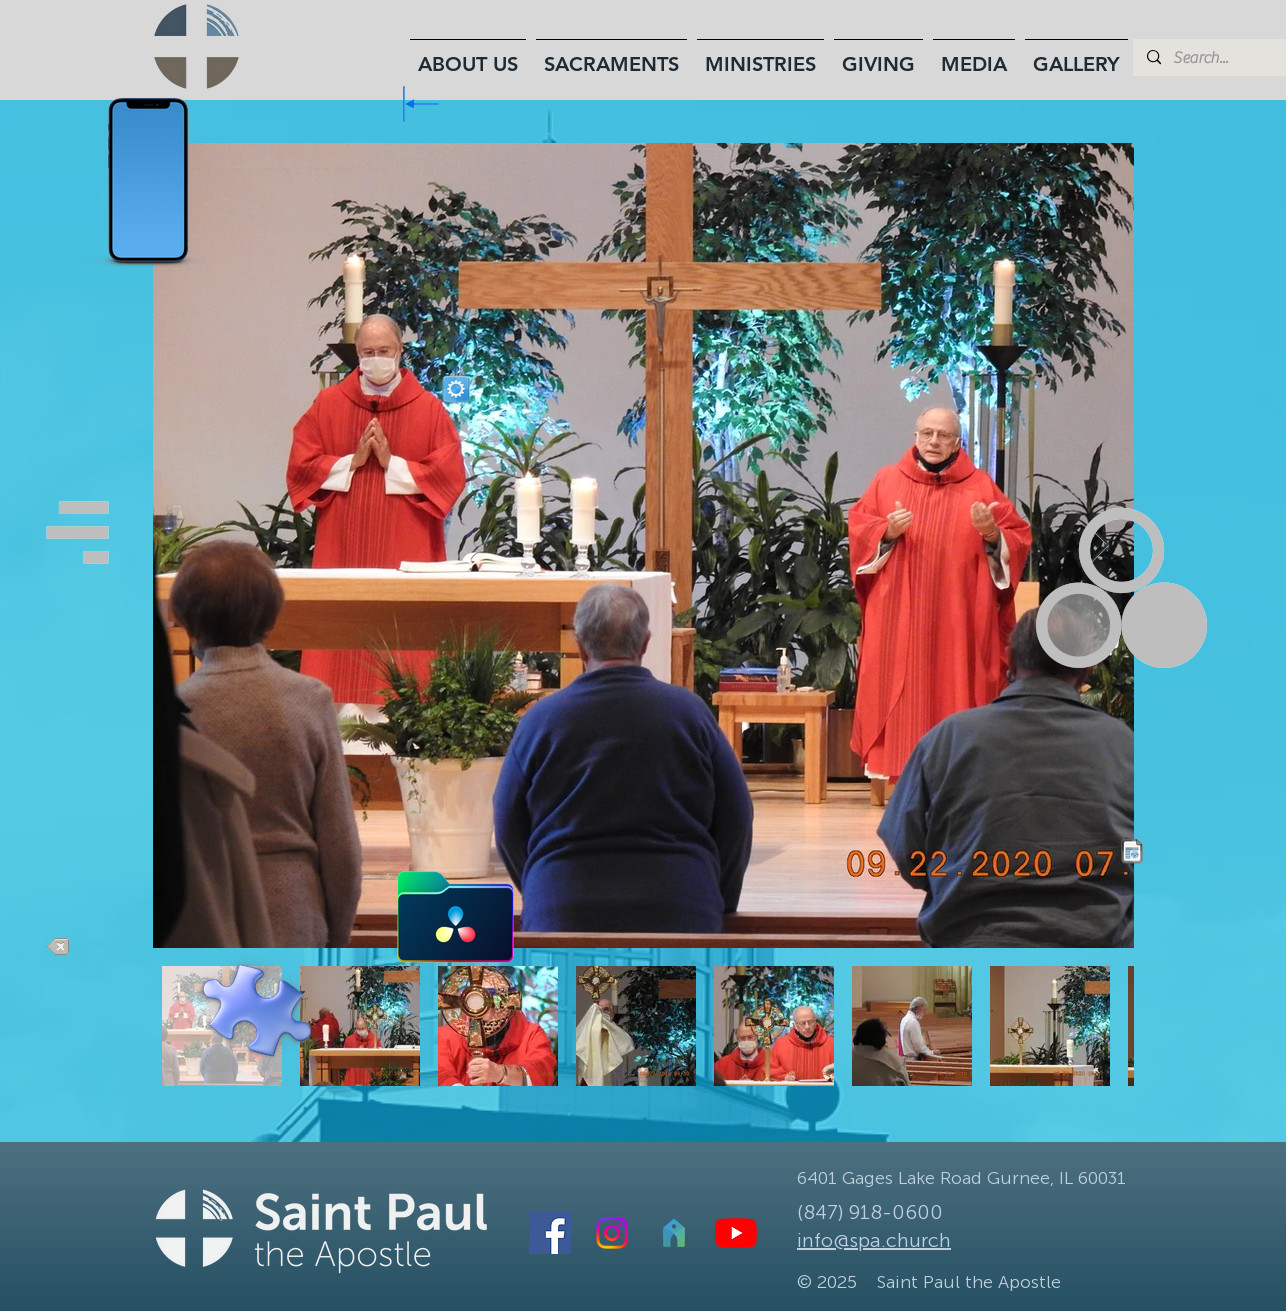  Describe the element at coordinates (1121, 582) in the screenshot. I see `access color and display preferences` at that location.